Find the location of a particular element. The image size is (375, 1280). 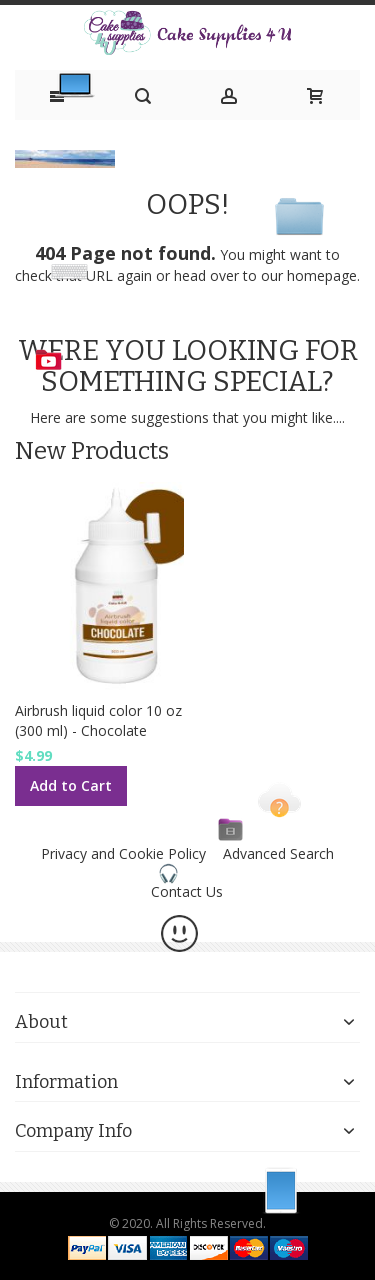

organize media files in a catalog folder is located at coordinates (299, 216).